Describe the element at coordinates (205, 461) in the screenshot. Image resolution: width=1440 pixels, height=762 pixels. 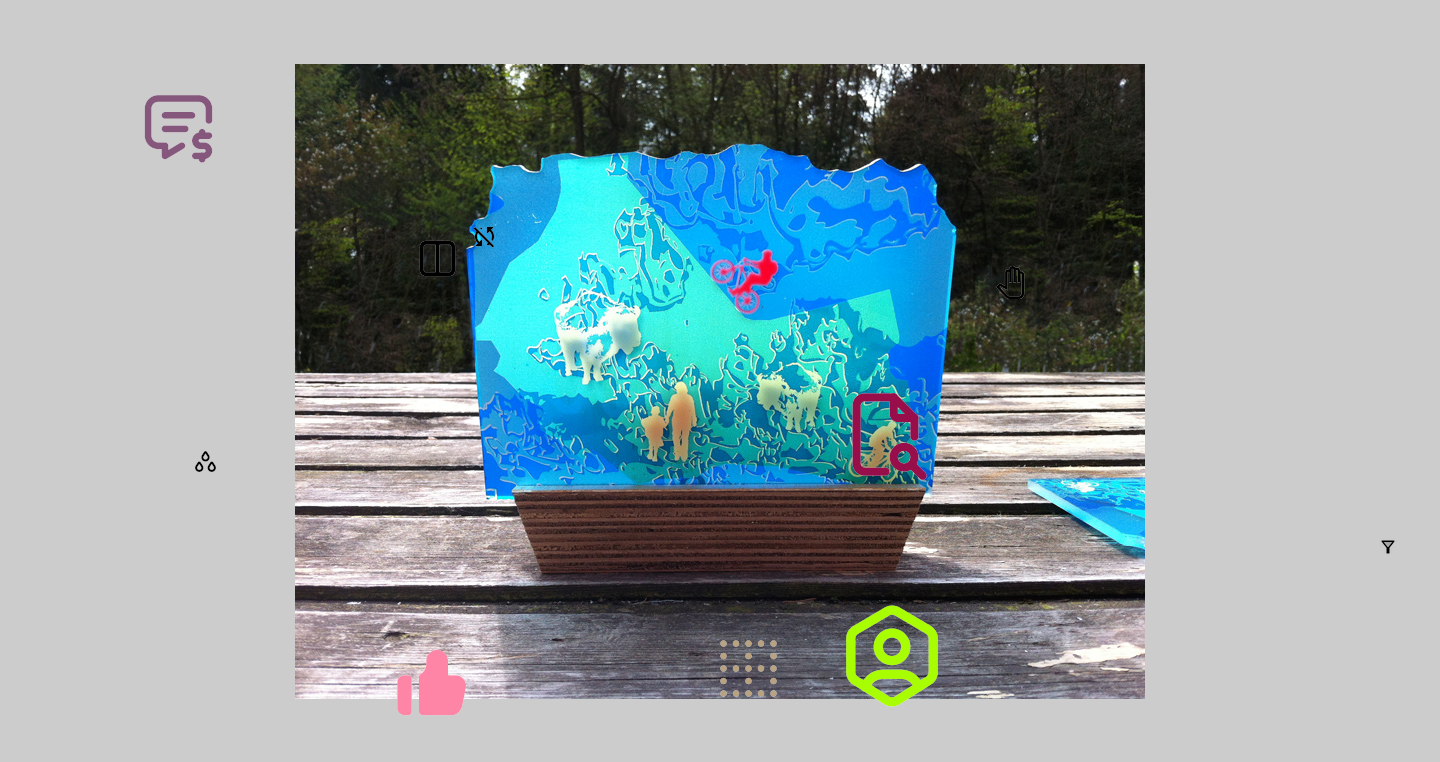
I see `adjust humidity settings` at that location.